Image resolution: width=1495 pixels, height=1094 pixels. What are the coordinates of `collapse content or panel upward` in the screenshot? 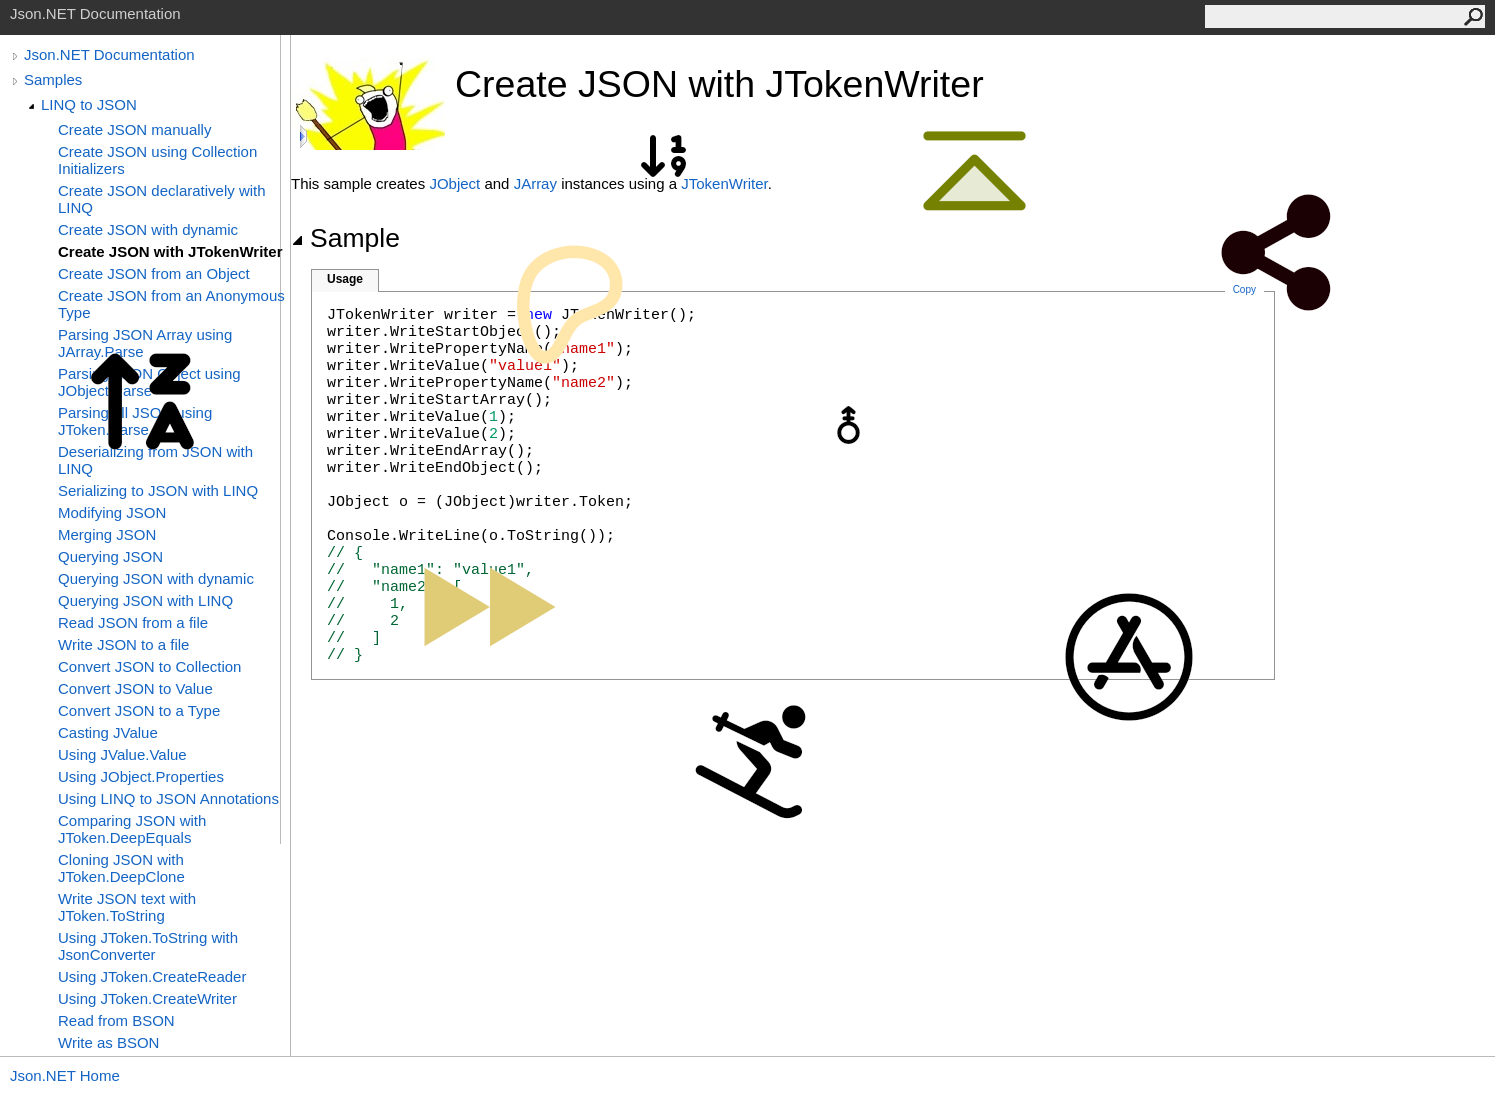 It's located at (974, 168).